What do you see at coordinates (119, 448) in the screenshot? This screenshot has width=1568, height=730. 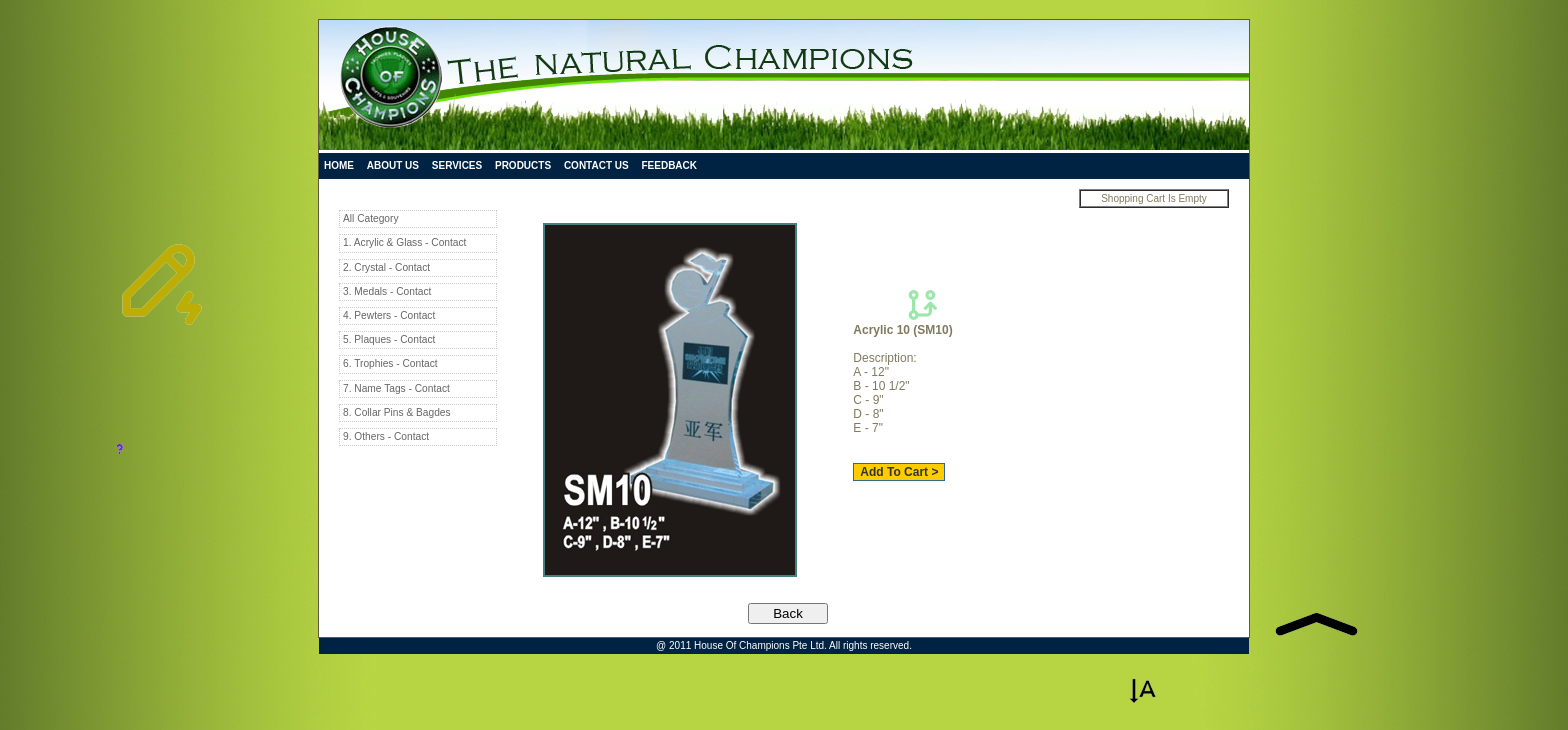 I see `access help or support information` at bounding box center [119, 448].